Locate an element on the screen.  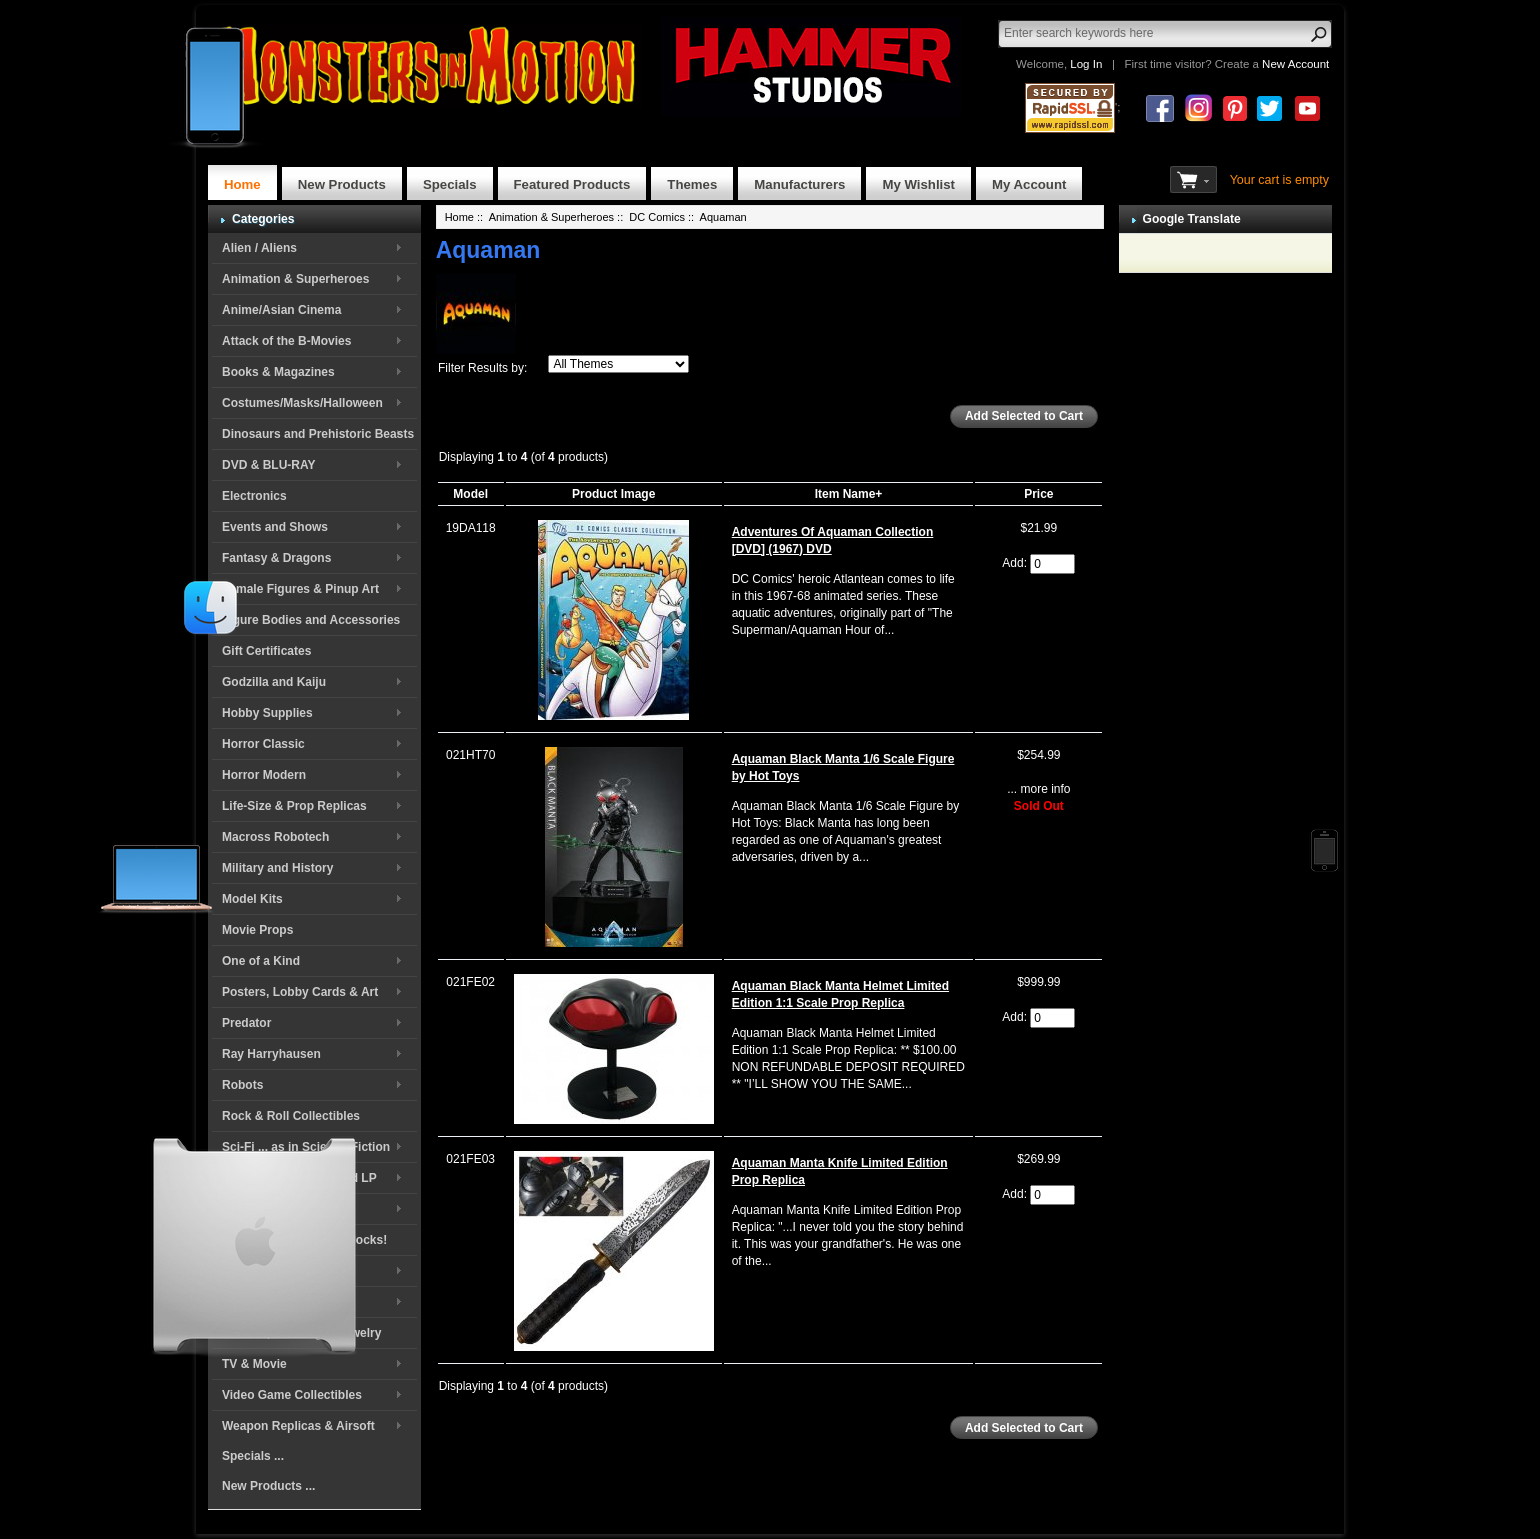
indicates a connected iPhone device is located at coordinates (215, 88).